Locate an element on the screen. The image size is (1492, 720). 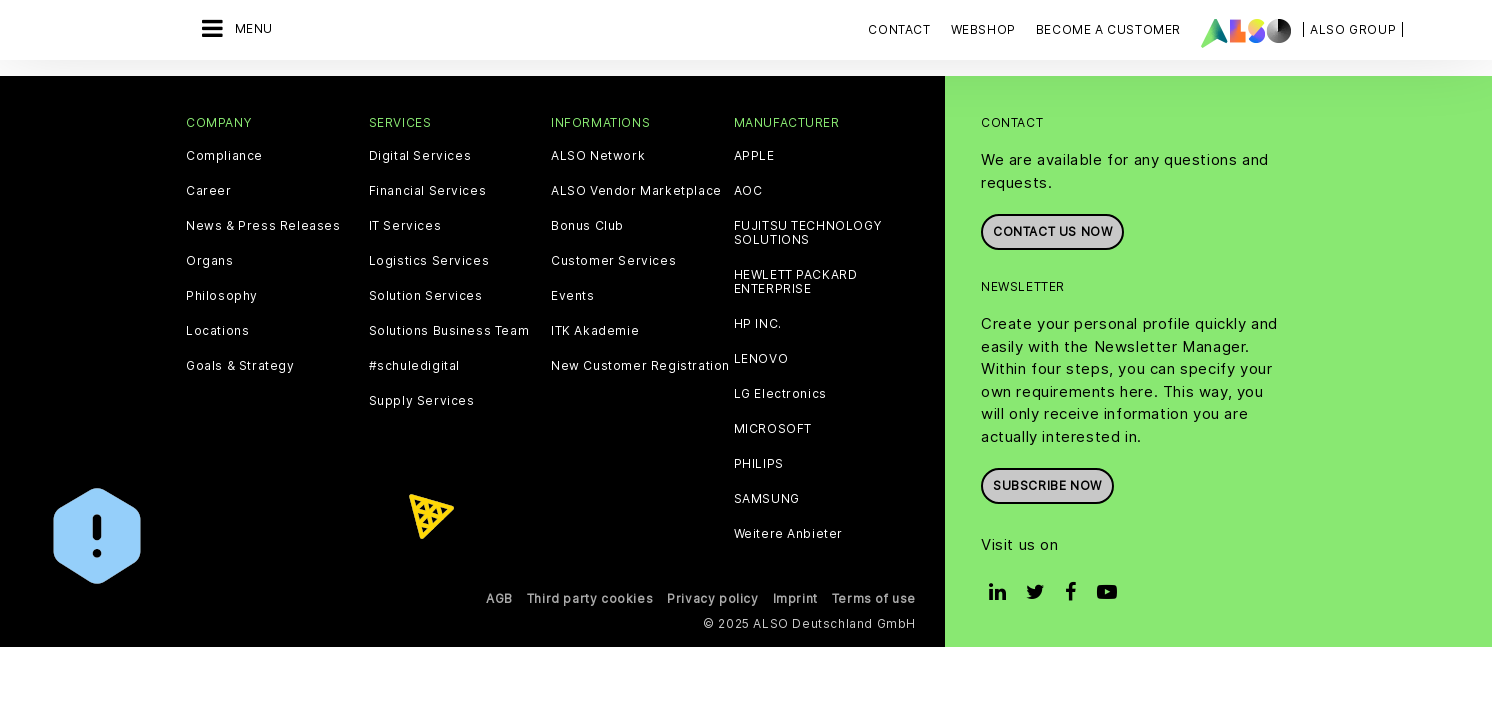
indicates a warning or alert status is located at coordinates (97, 536).